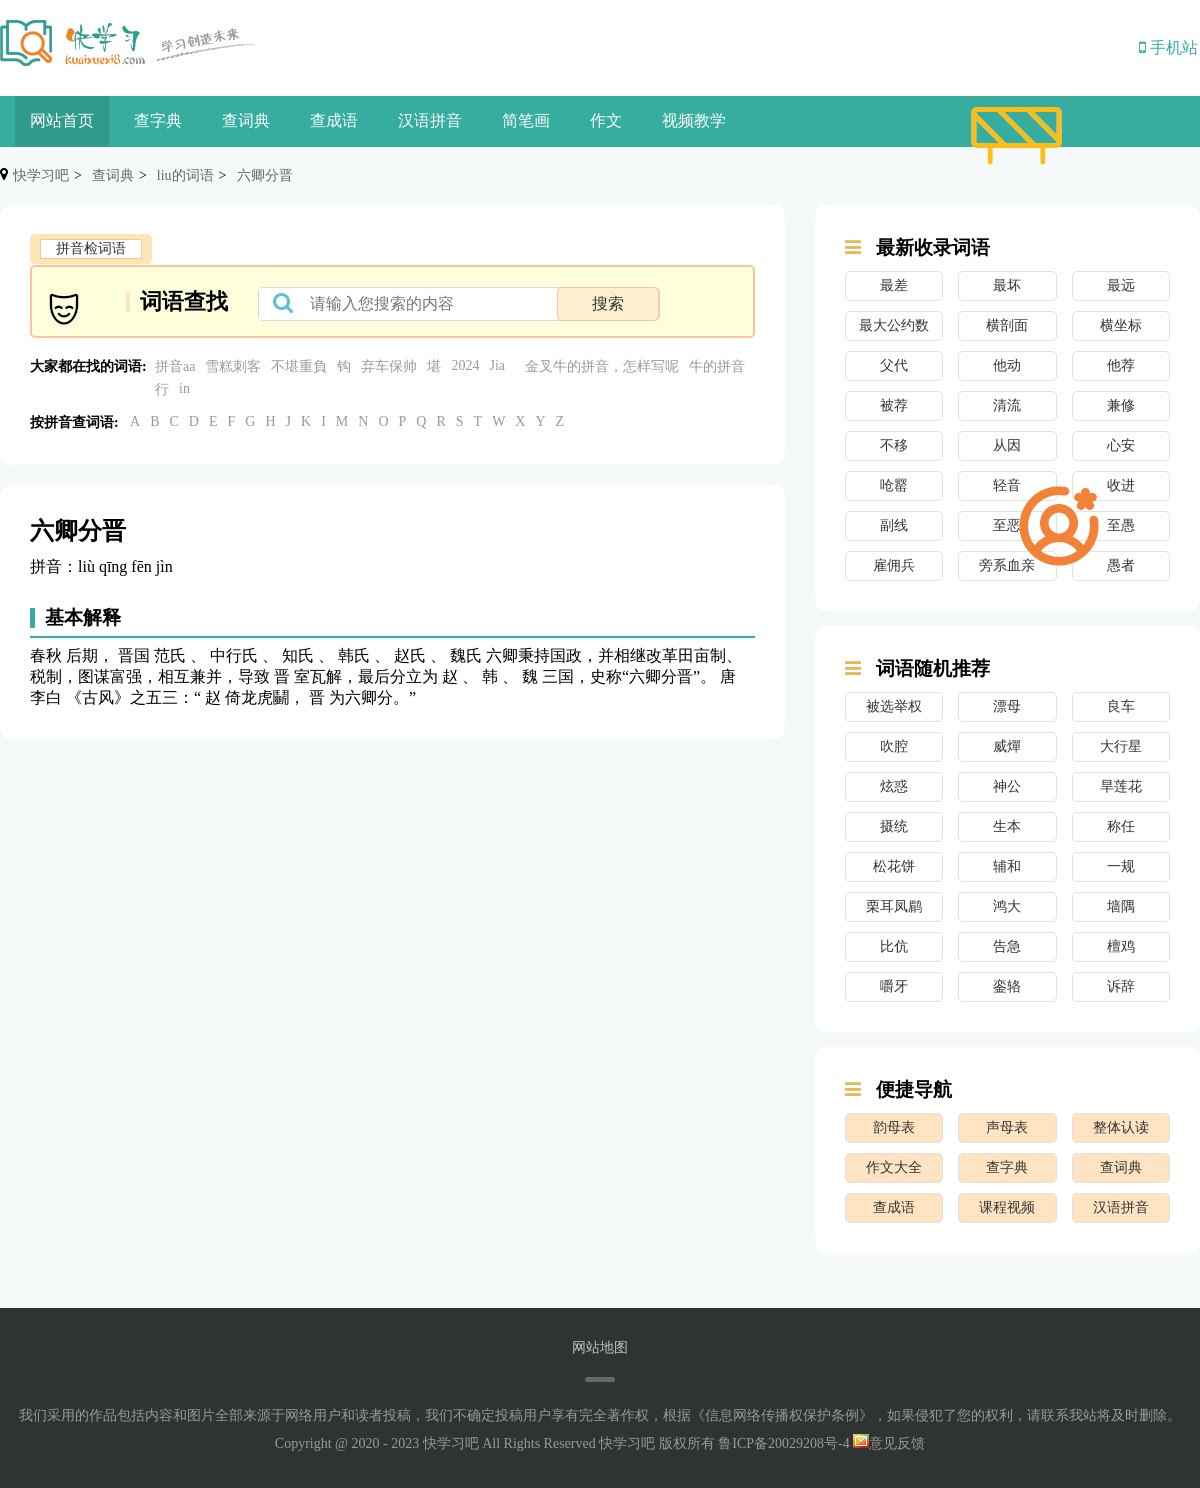 The height and width of the screenshot is (1488, 1200). What do you see at coordinates (64, 308) in the screenshot?
I see `access theater or entertainment mode` at bounding box center [64, 308].